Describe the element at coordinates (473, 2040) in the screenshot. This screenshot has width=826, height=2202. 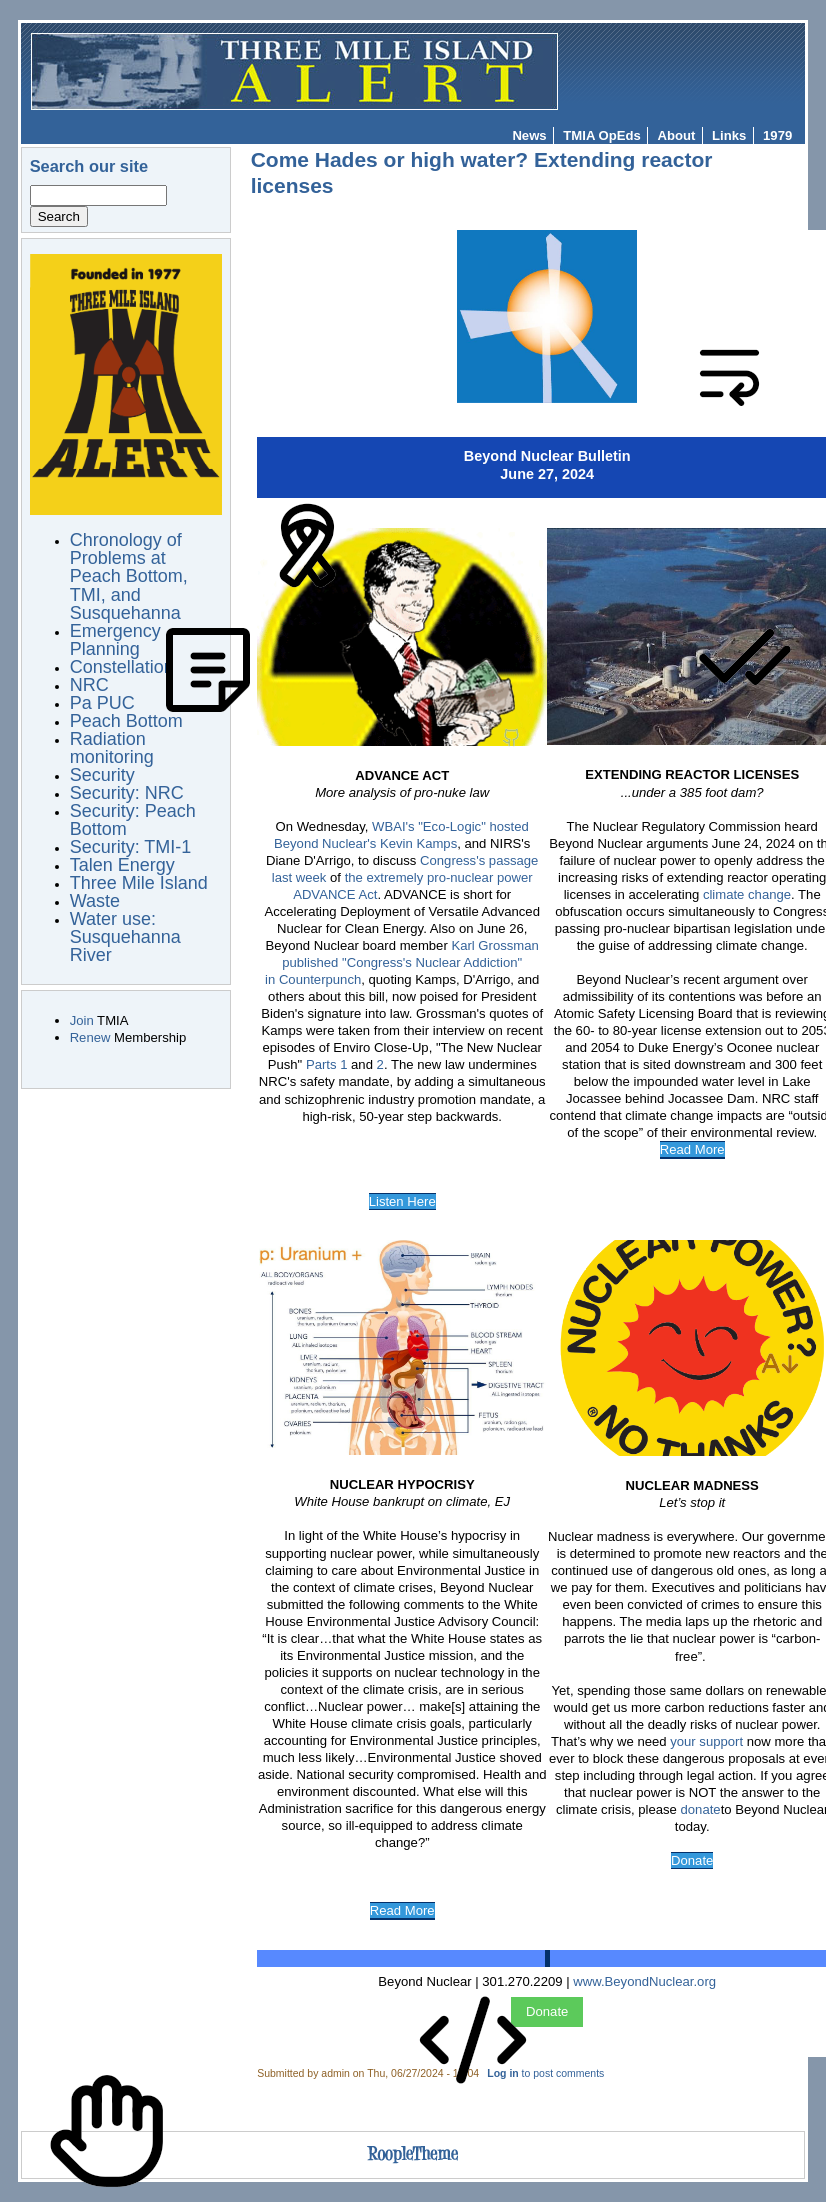
I see `view or edit source code` at that location.